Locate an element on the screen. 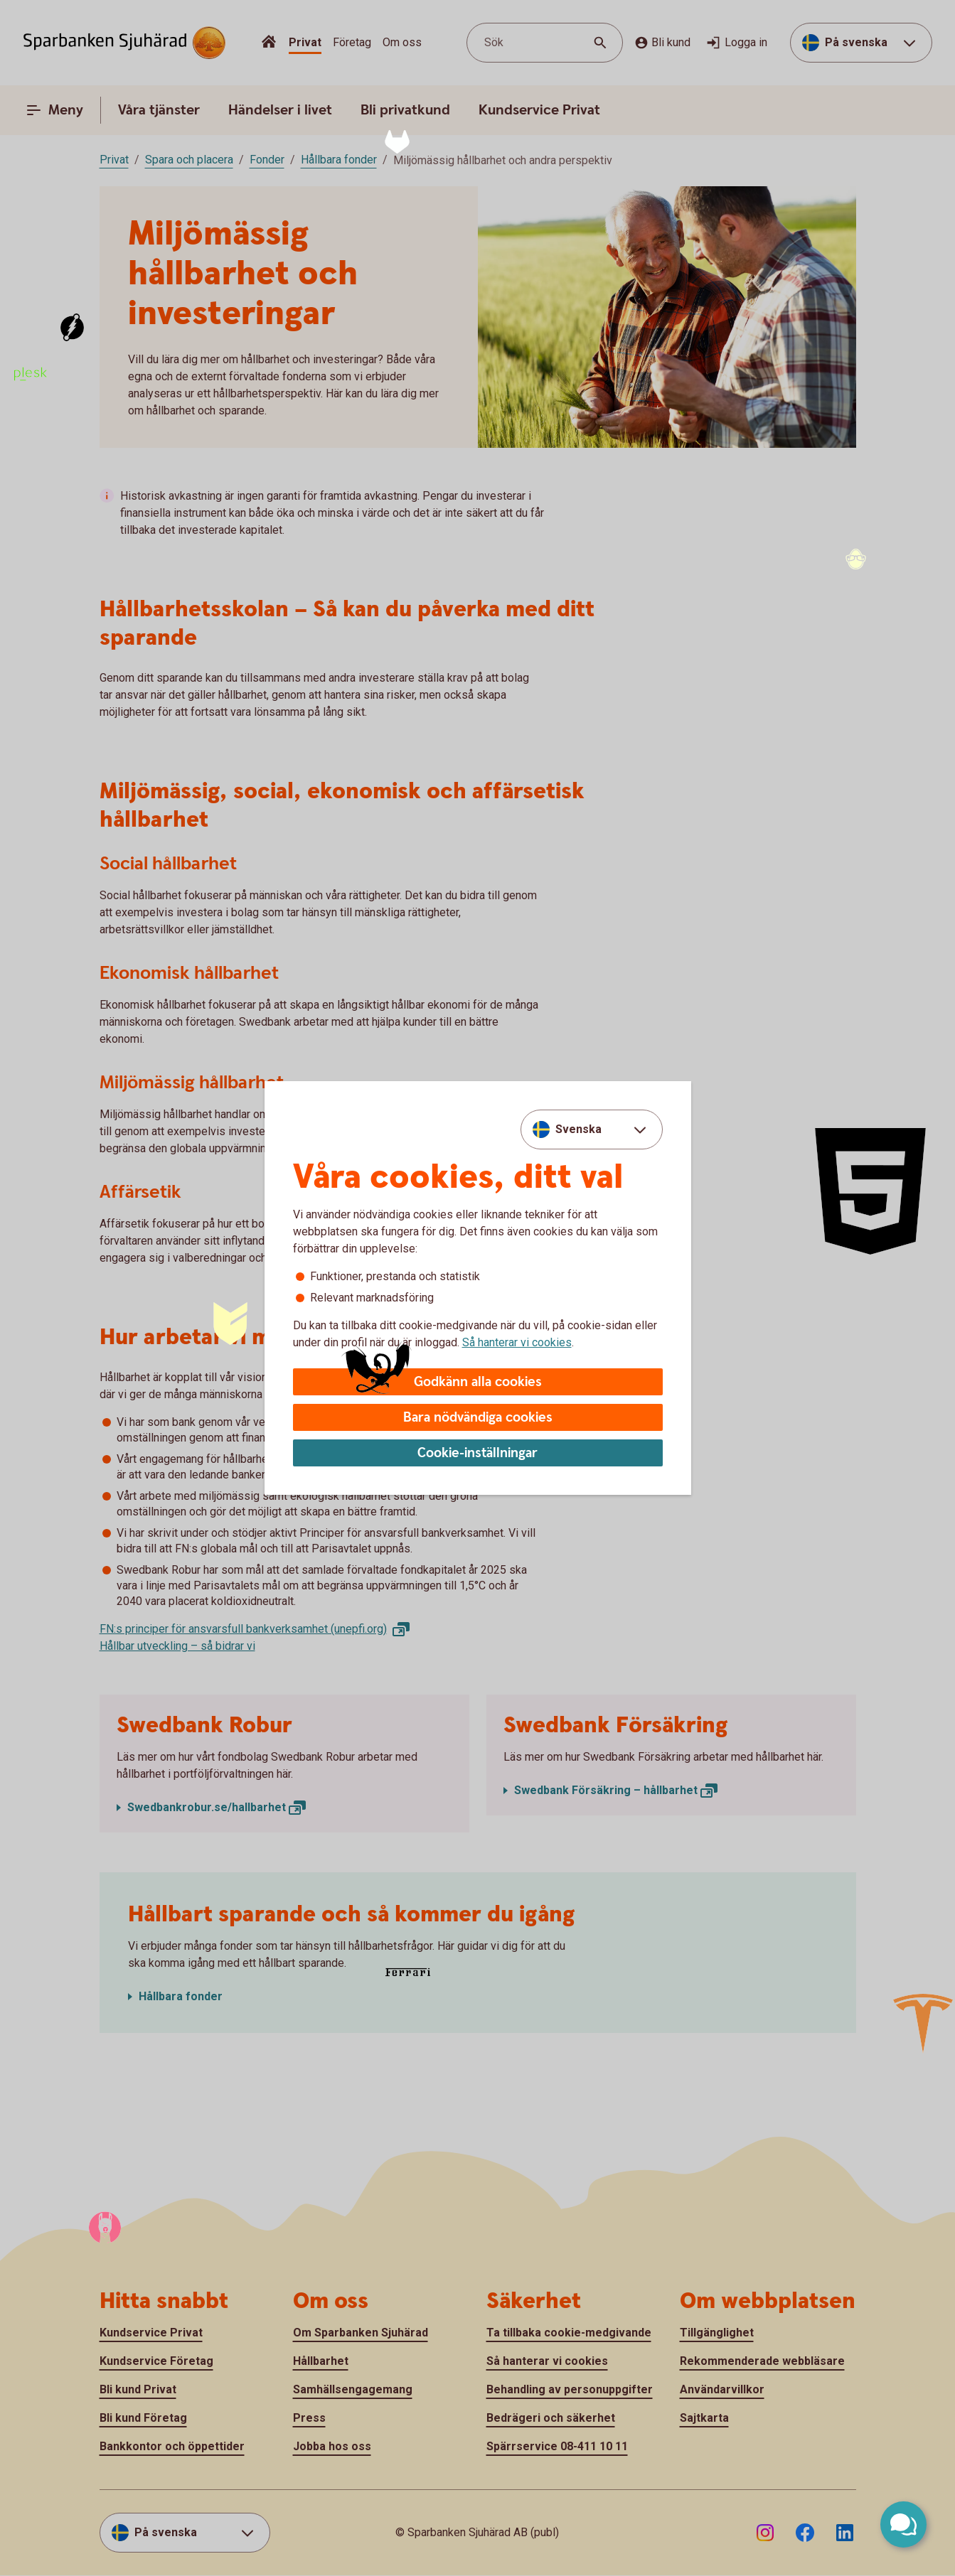  open GitLab repository is located at coordinates (397, 141).